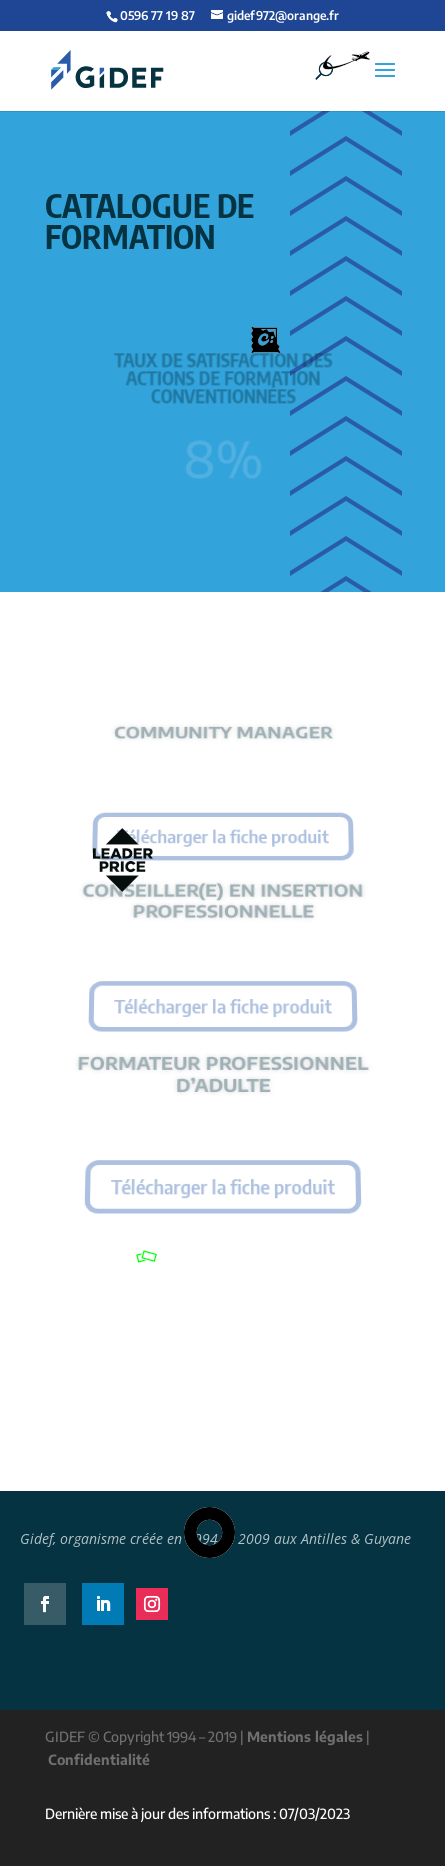  What do you see at coordinates (266, 340) in the screenshot?
I see `chocolatey package manager logo` at bounding box center [266, 340].